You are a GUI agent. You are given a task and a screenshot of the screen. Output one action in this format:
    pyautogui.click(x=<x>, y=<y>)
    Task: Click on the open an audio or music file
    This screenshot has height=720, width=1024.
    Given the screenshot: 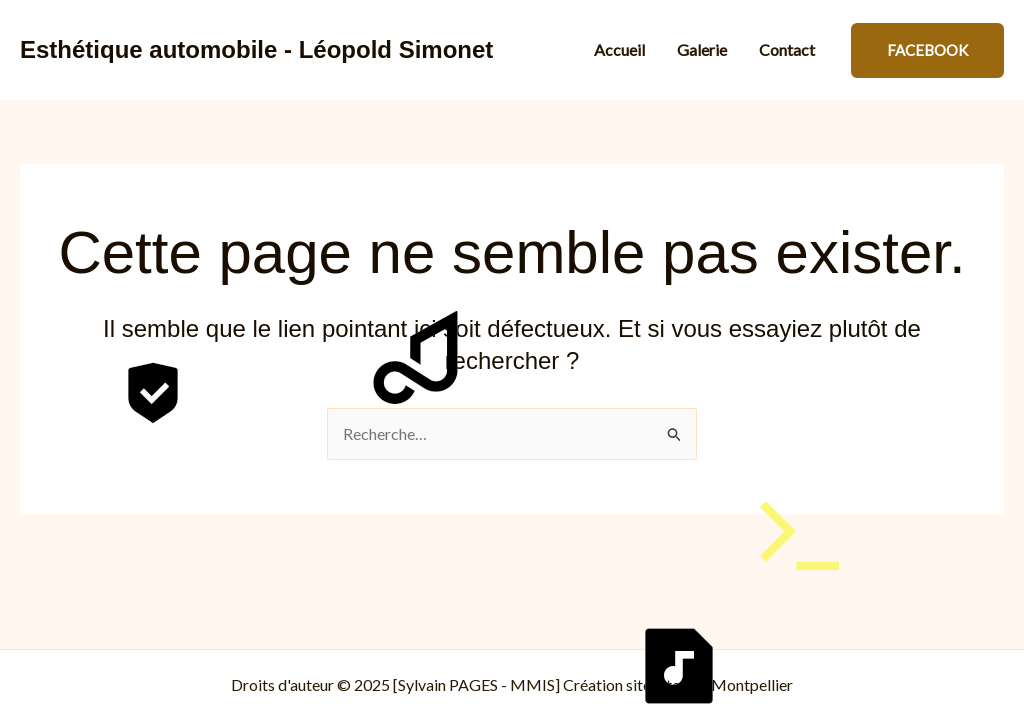 What is the action you would take?
    pyautogui.click(x=679, y=666)
    